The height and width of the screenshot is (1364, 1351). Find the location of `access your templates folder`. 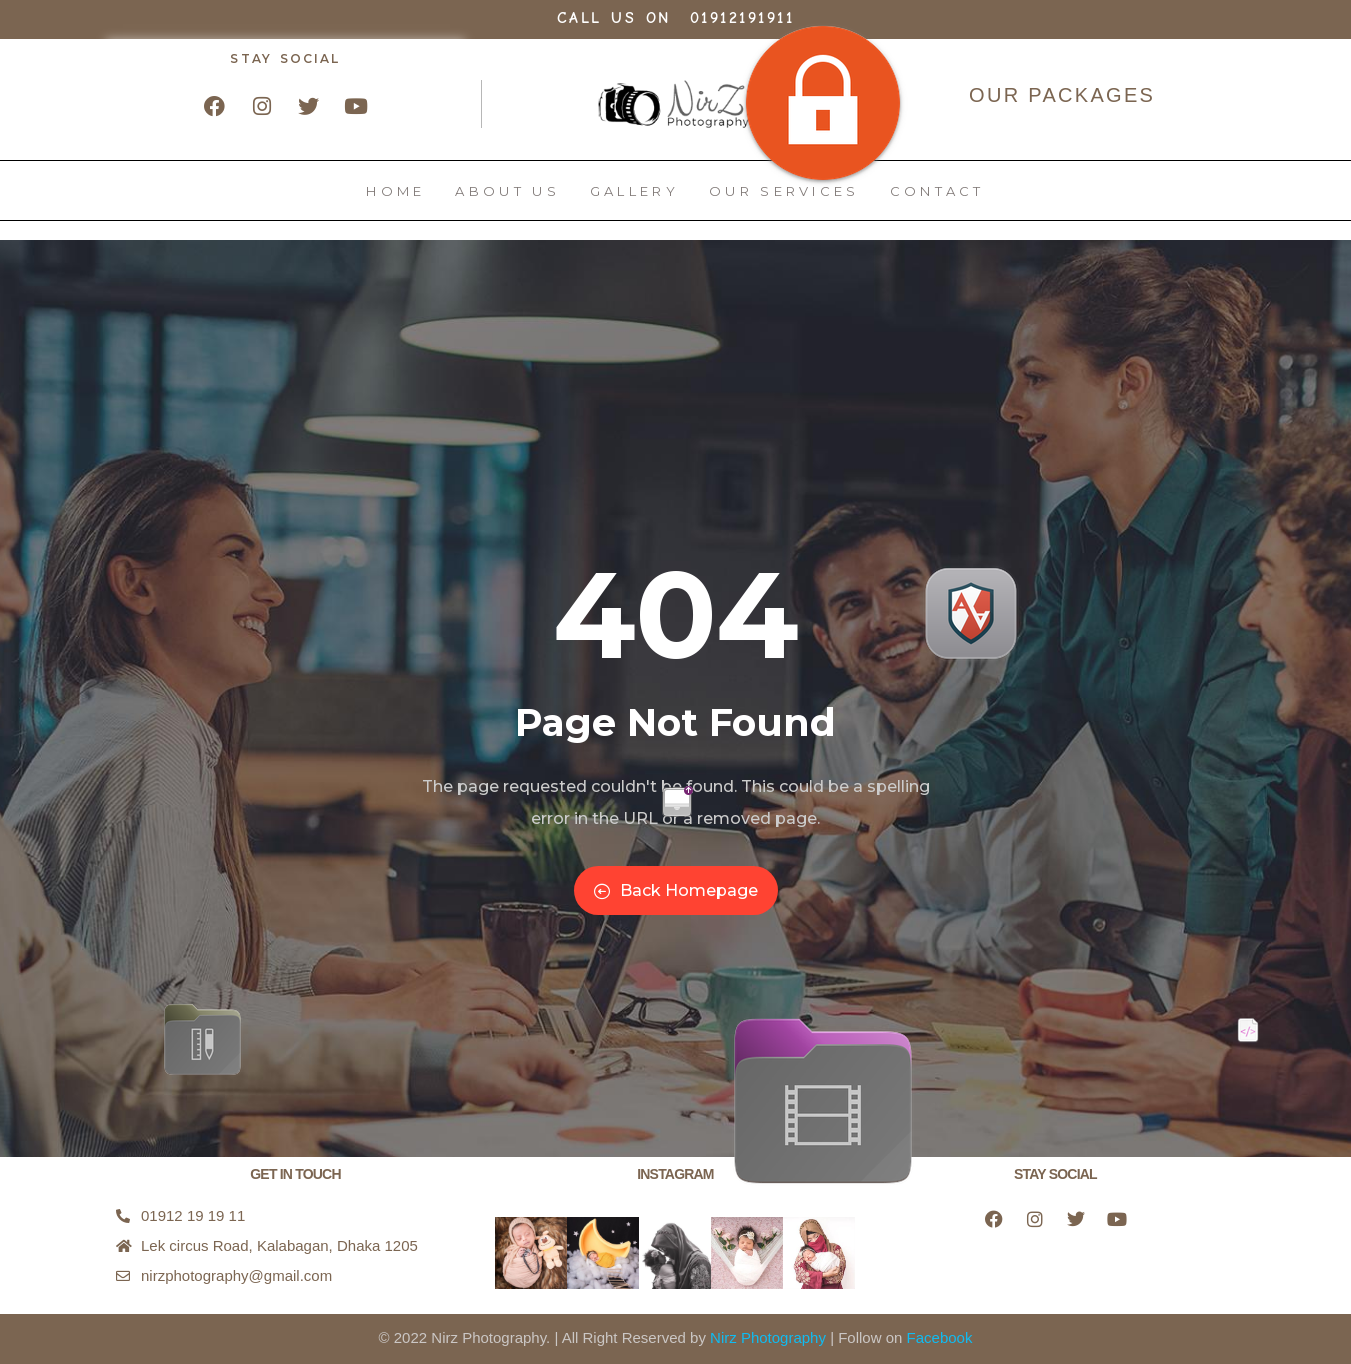

access your templates folder is located at coordinates (202, 1039).